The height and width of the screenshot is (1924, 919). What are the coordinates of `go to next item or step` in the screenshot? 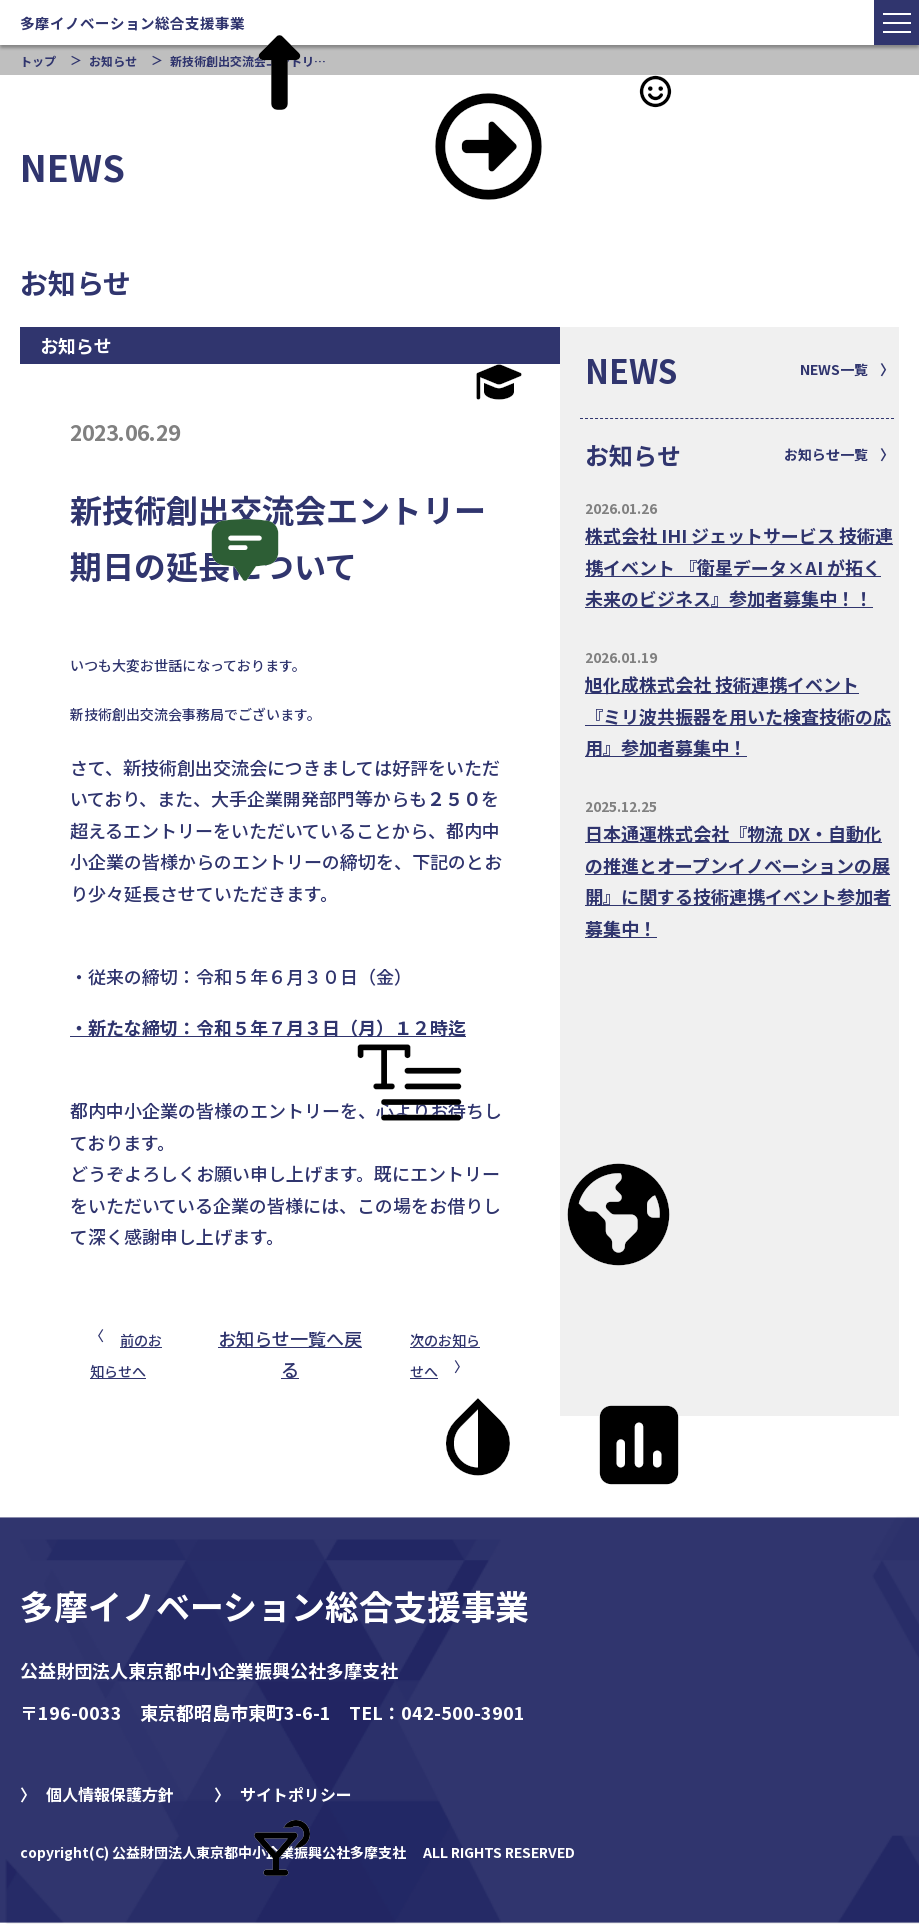 It's located at (488, 146).